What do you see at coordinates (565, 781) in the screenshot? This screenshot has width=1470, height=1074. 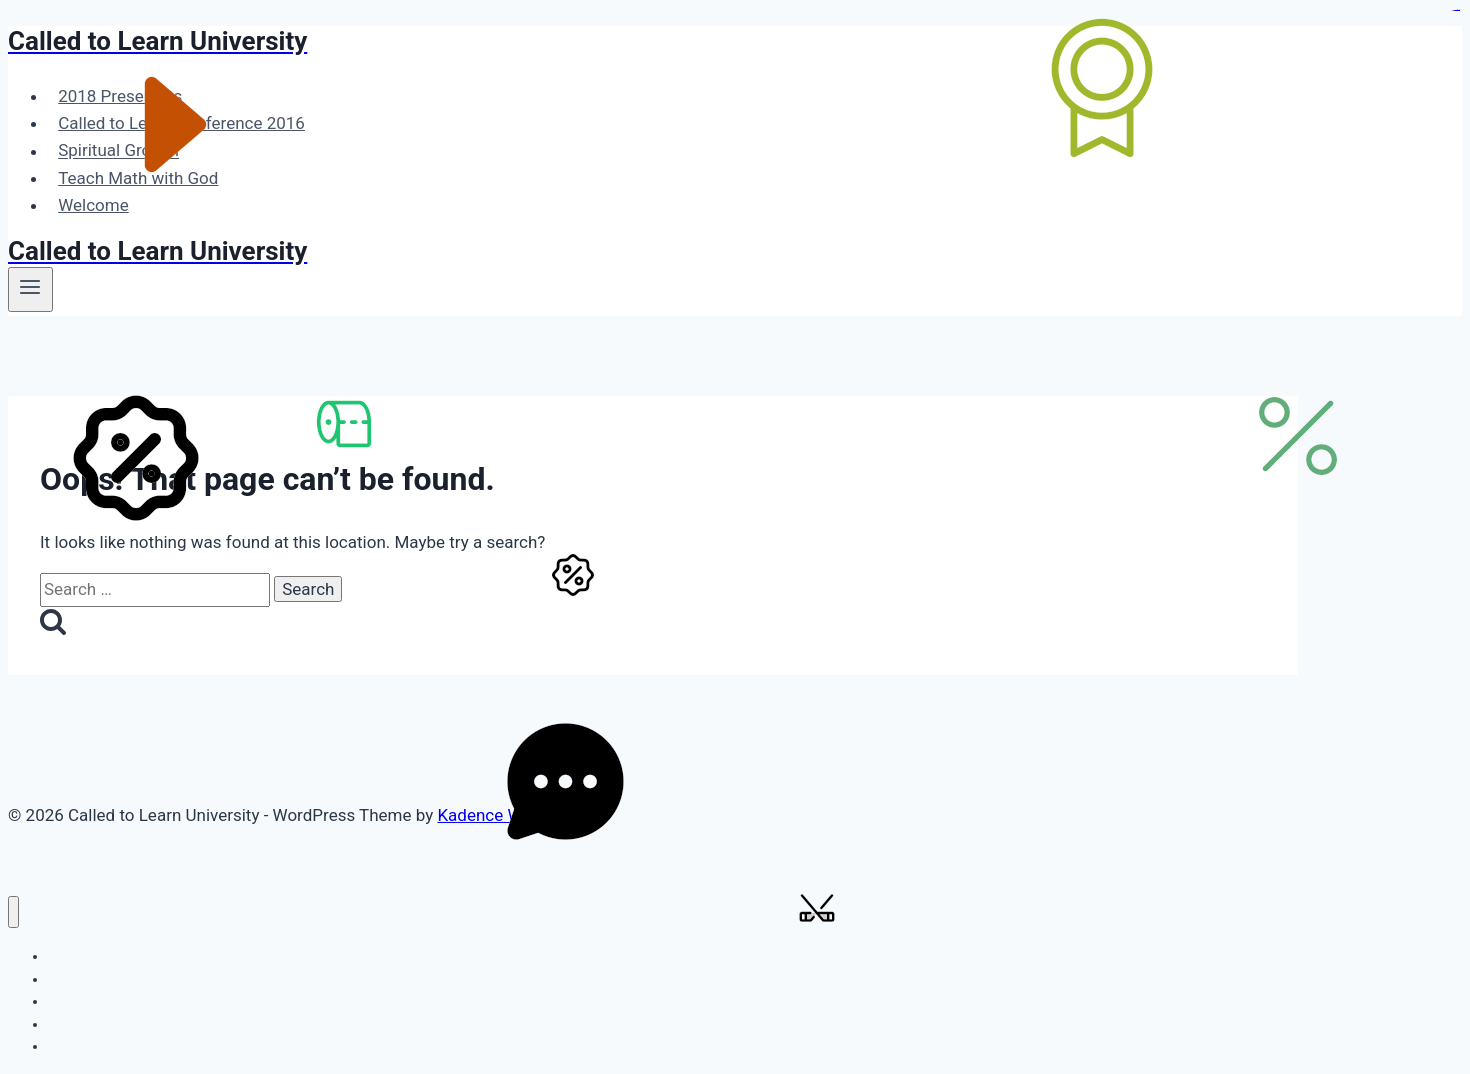 I see `open chat or messaging` at bounding box center [565, 781].